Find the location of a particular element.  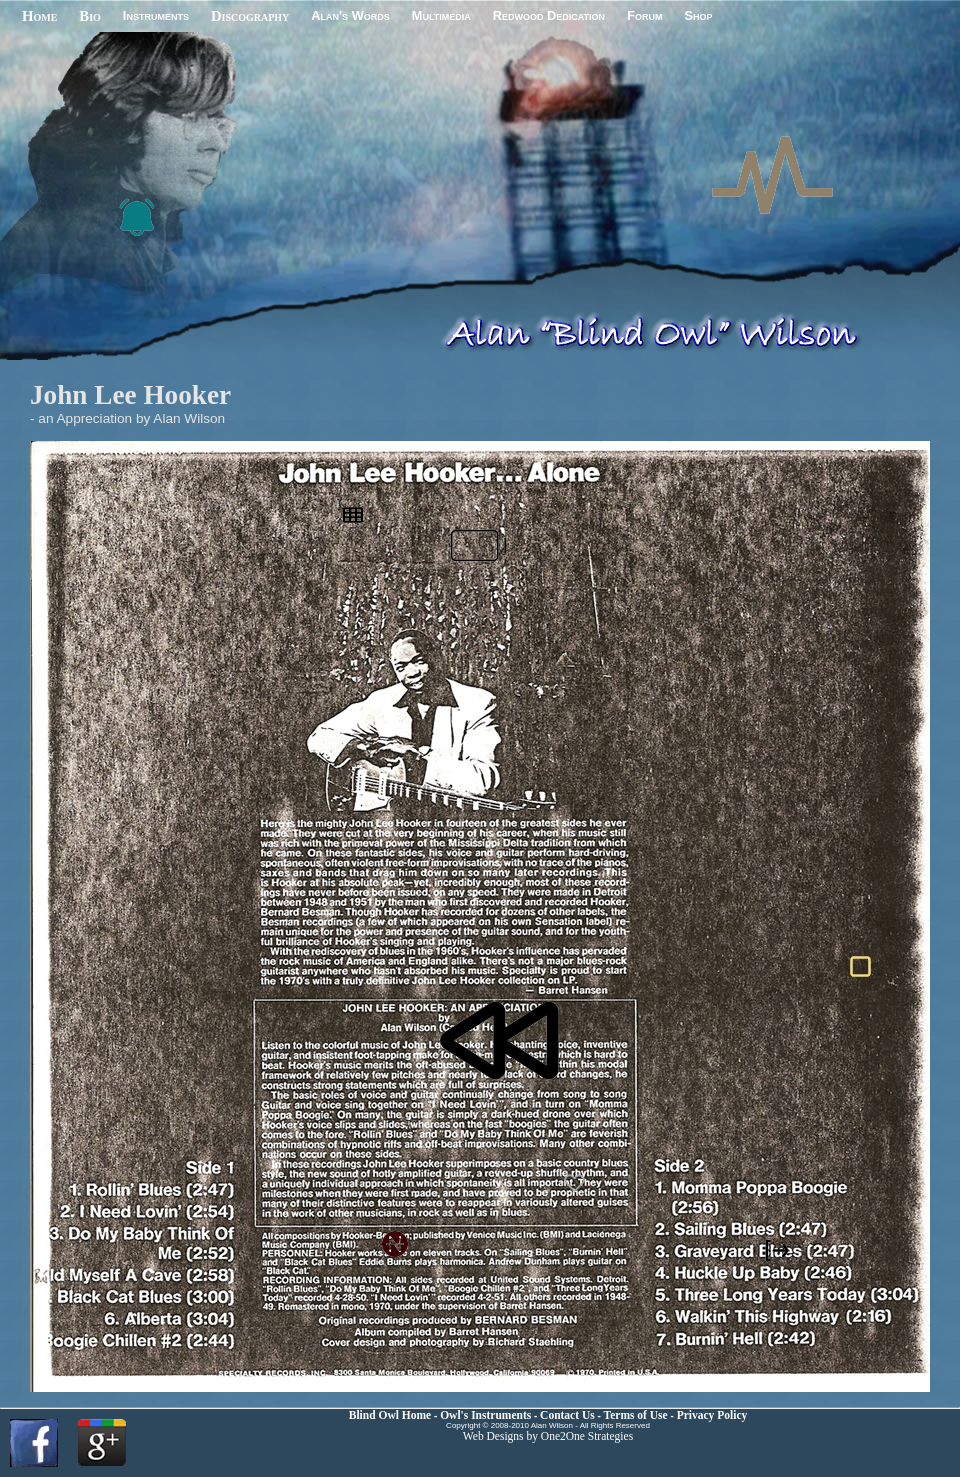

log out of your account is located at coordinates (776, 1250).